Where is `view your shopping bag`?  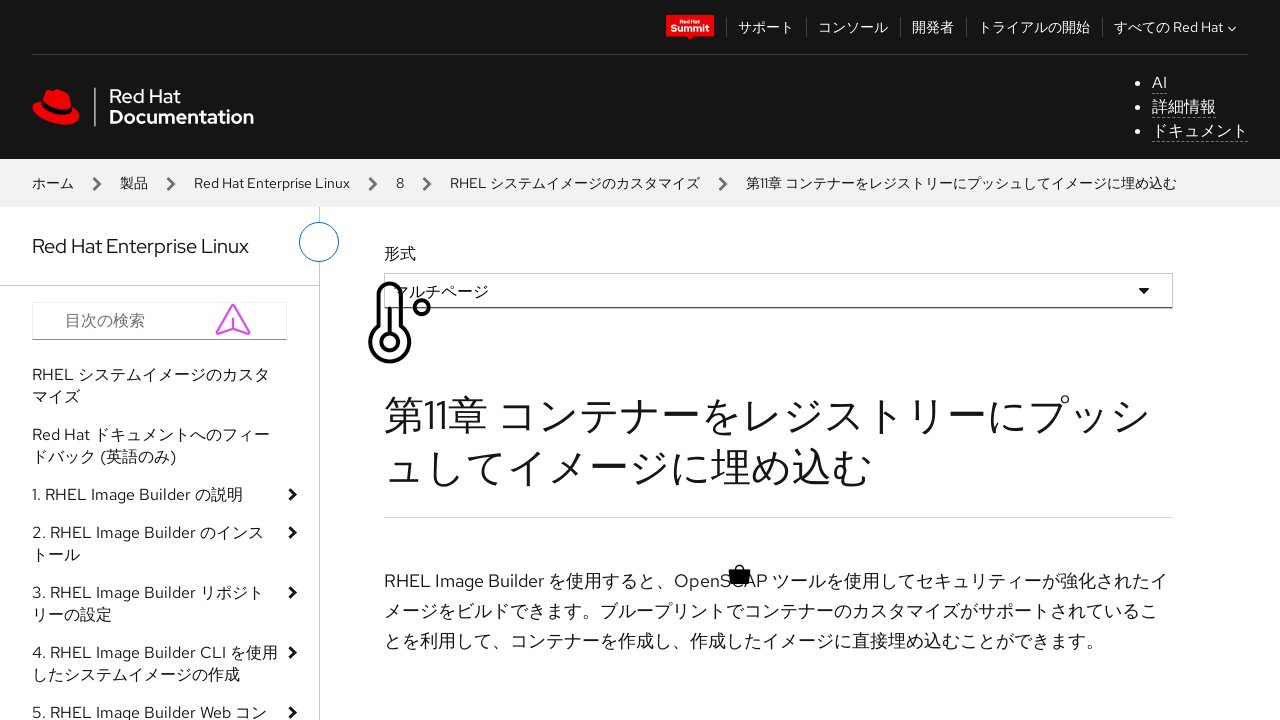 view your shopping bag is located at coordinates (739, 575).